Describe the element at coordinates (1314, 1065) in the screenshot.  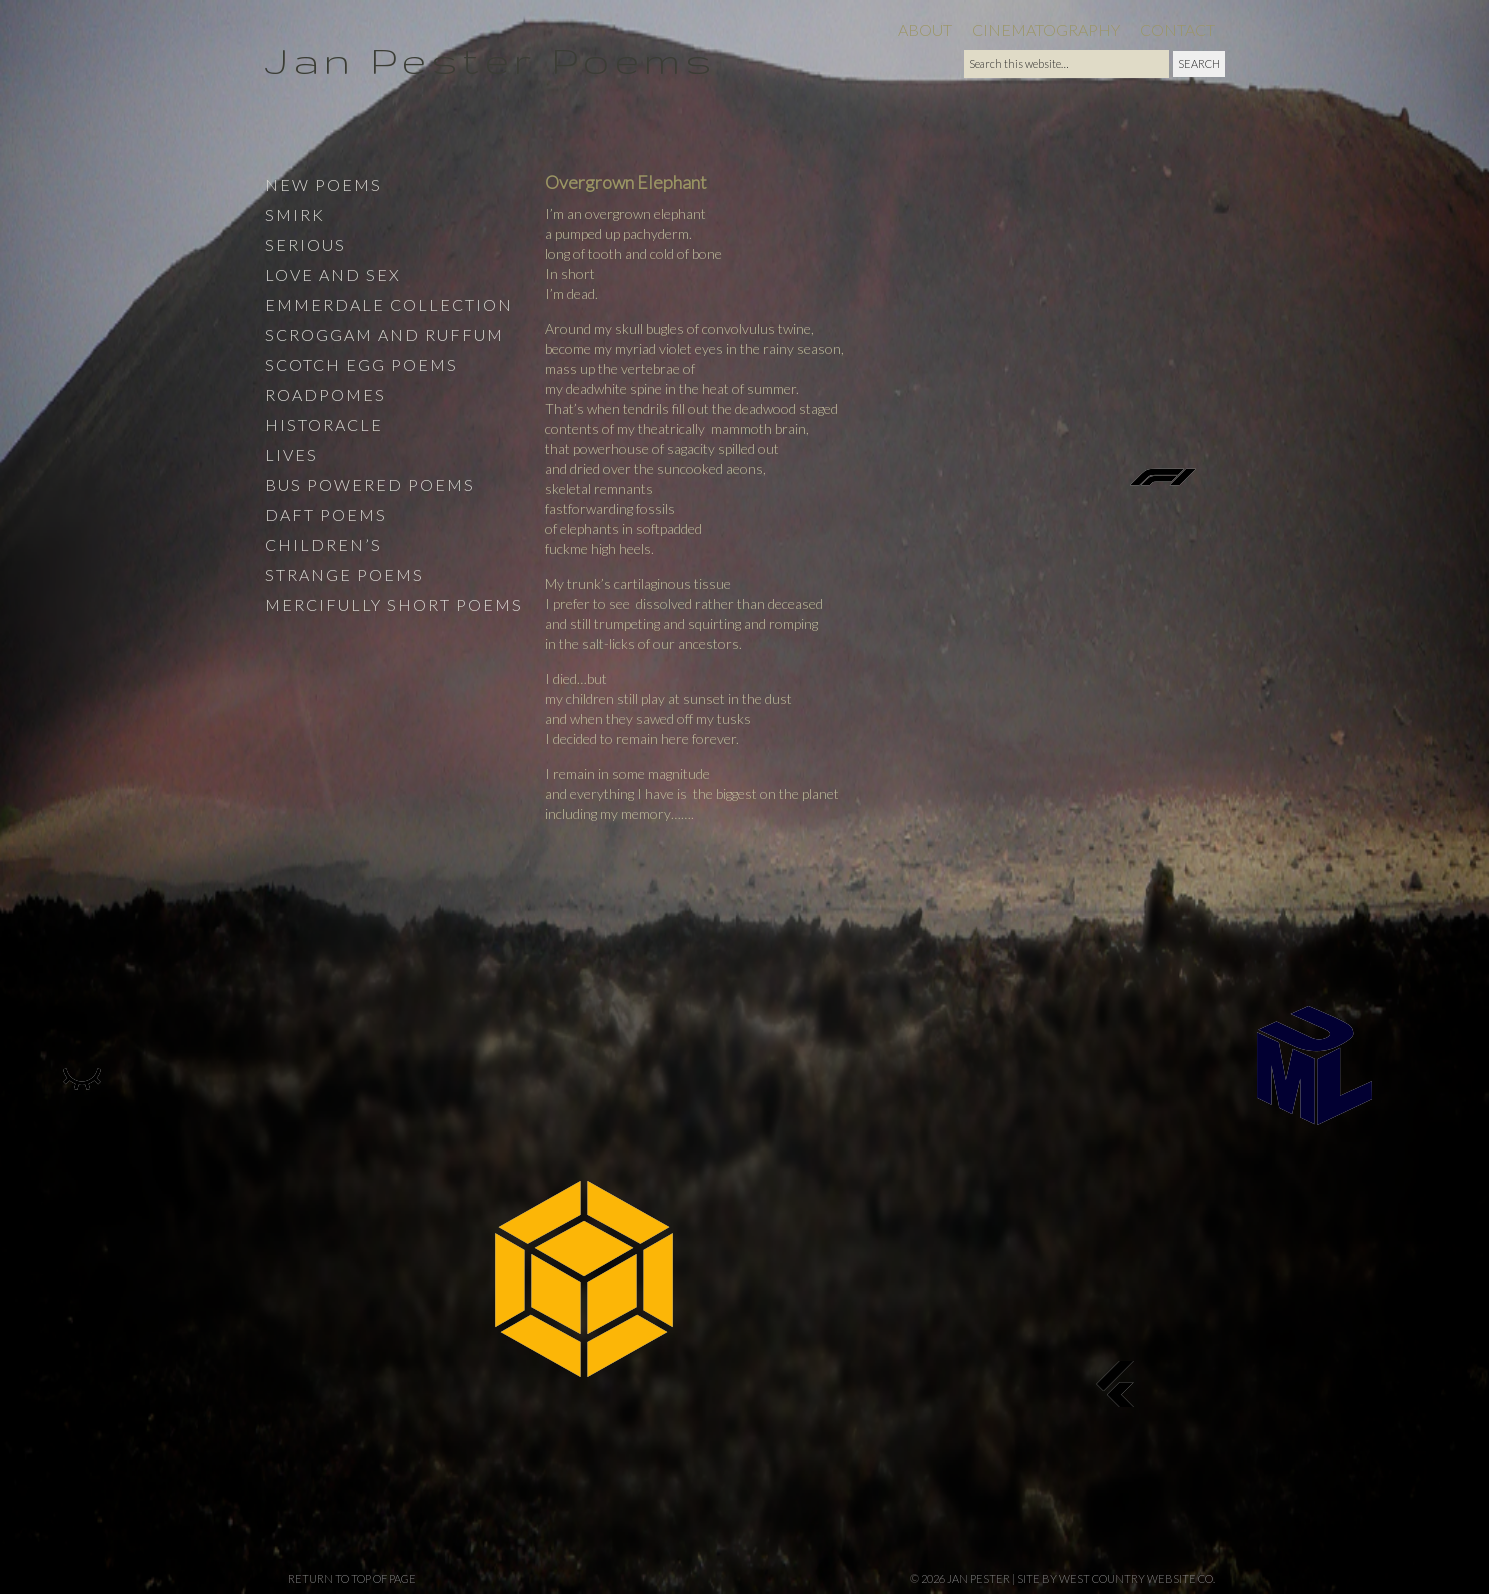
I see `indicates UML (Unified Modeling Language) diagram support` at that location.